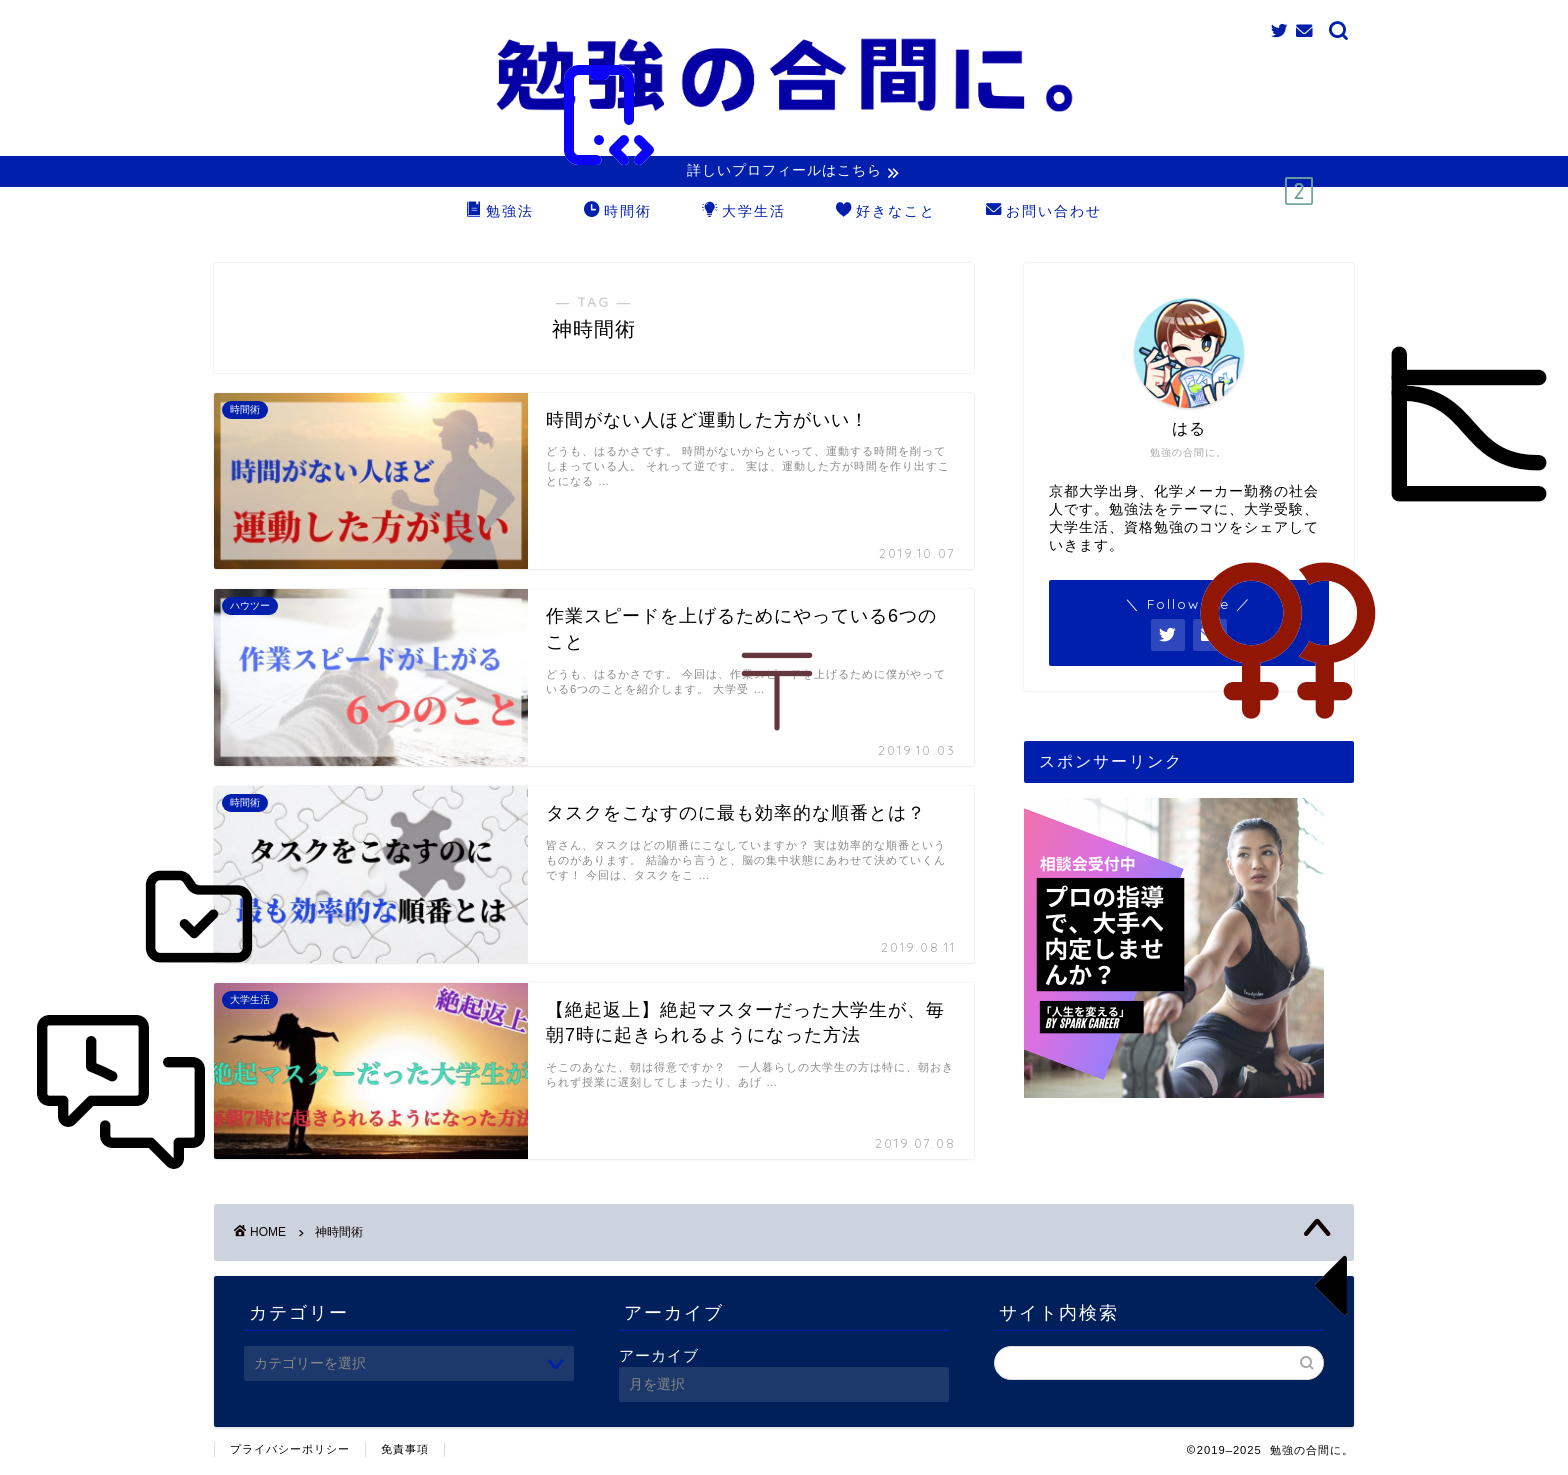  I want to click on access mobile development tools, so click(599, 115).